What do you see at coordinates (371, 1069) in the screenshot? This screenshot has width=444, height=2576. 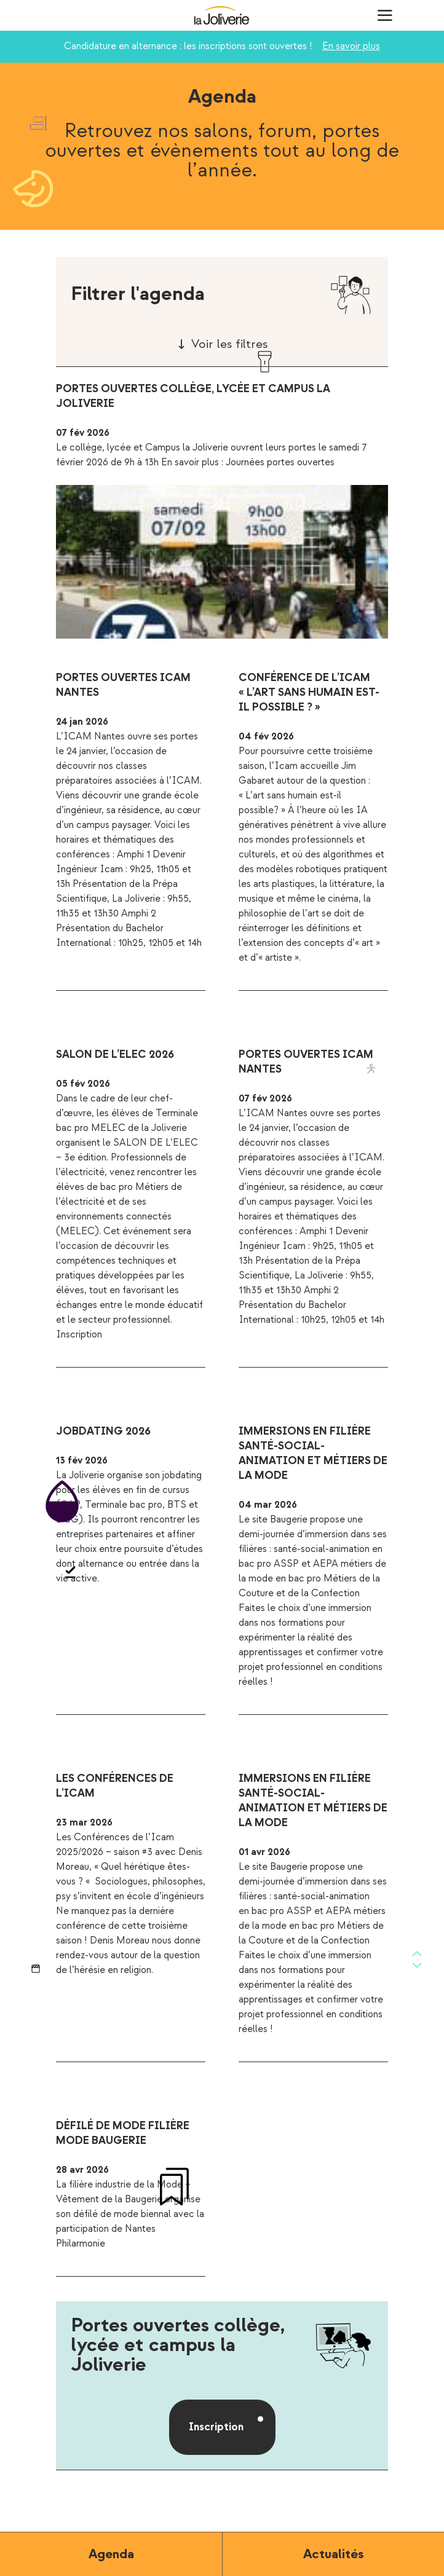 I see `access tai chi or meditation exercises` at bounding box center [371, 1069].